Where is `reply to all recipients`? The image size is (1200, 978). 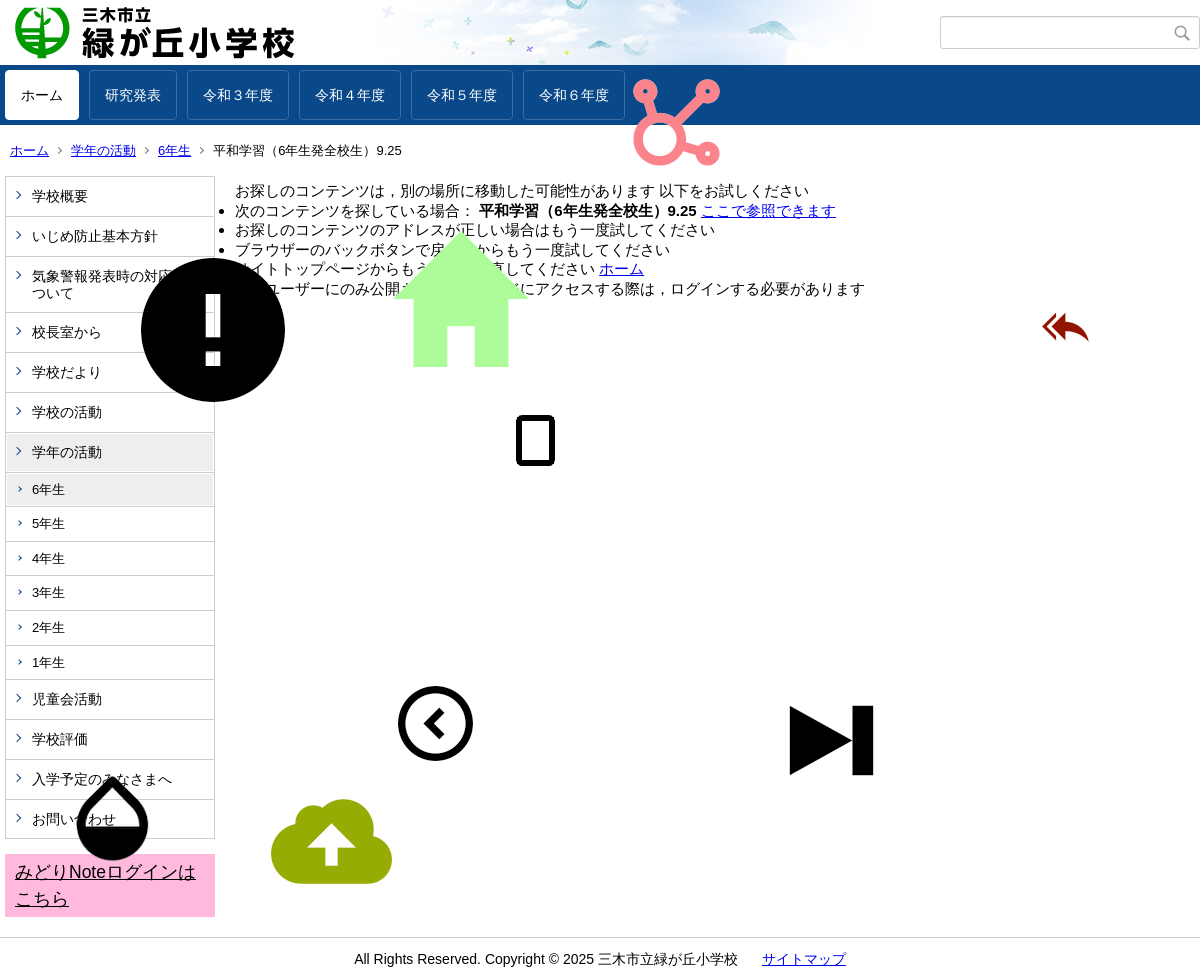
reply to all recipients is located at coordinates (1065, 326).